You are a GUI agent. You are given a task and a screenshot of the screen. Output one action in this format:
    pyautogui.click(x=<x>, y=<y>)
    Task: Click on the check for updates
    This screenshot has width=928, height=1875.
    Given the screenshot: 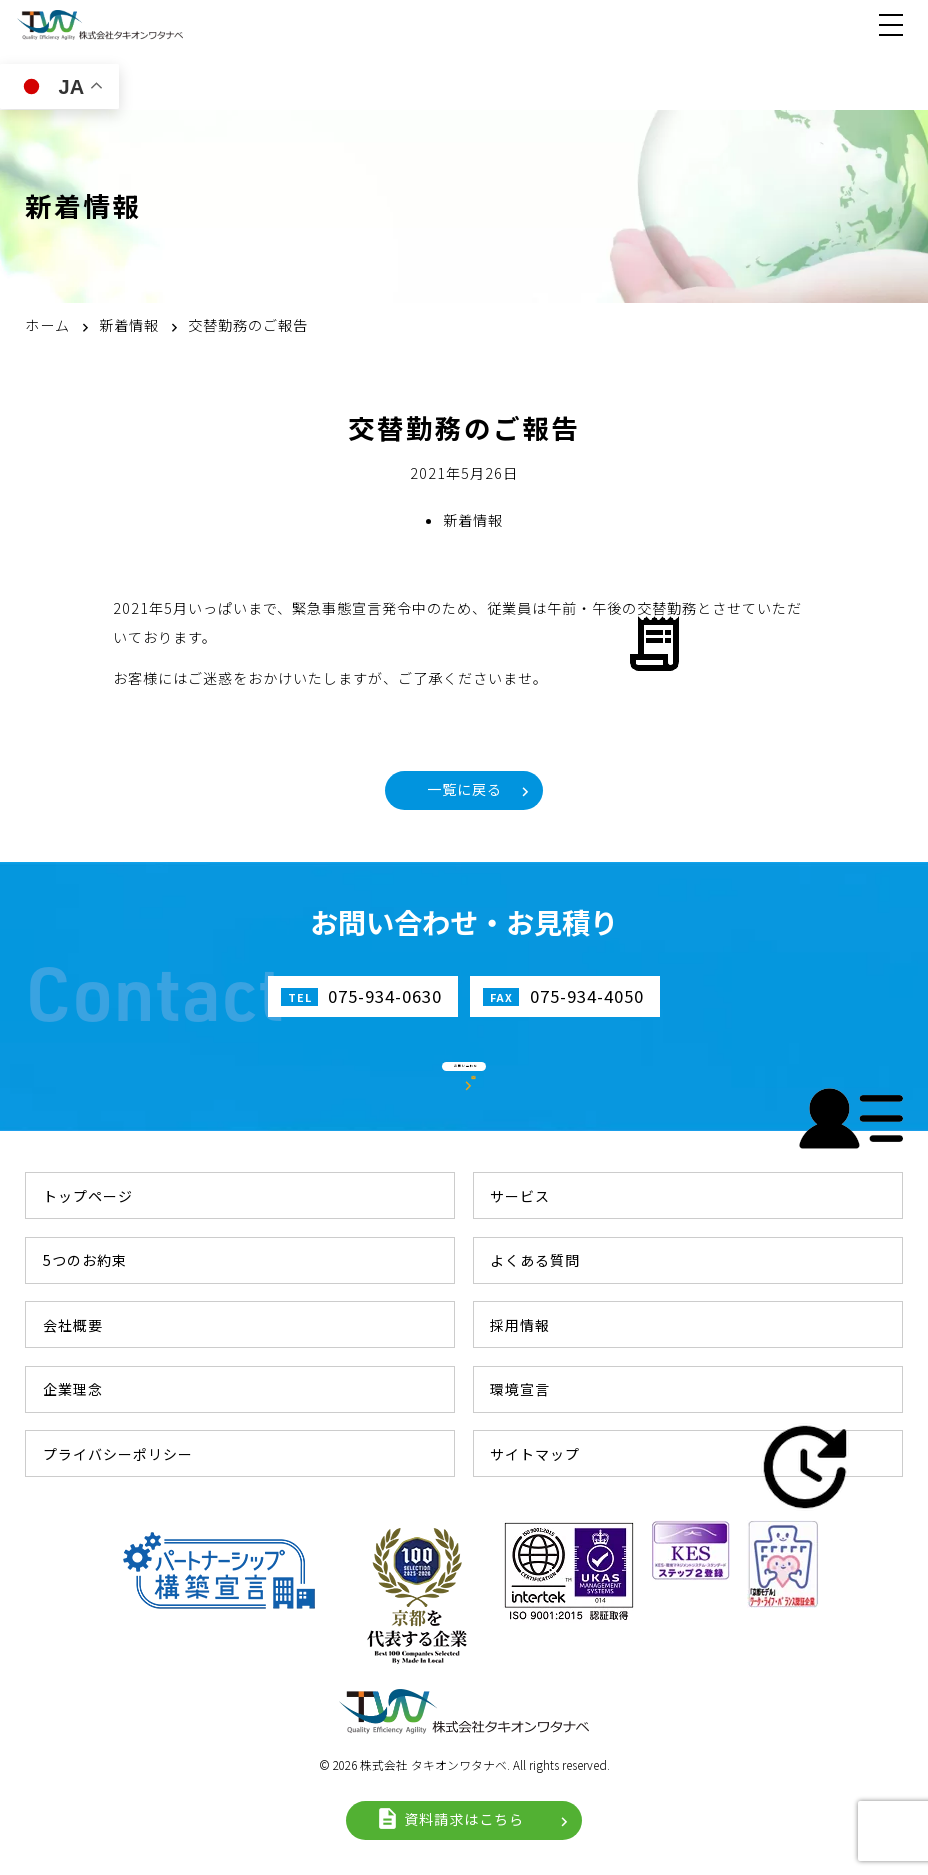 What is the action you would take?
    pyautogui.click(x=805, y=1467)
    